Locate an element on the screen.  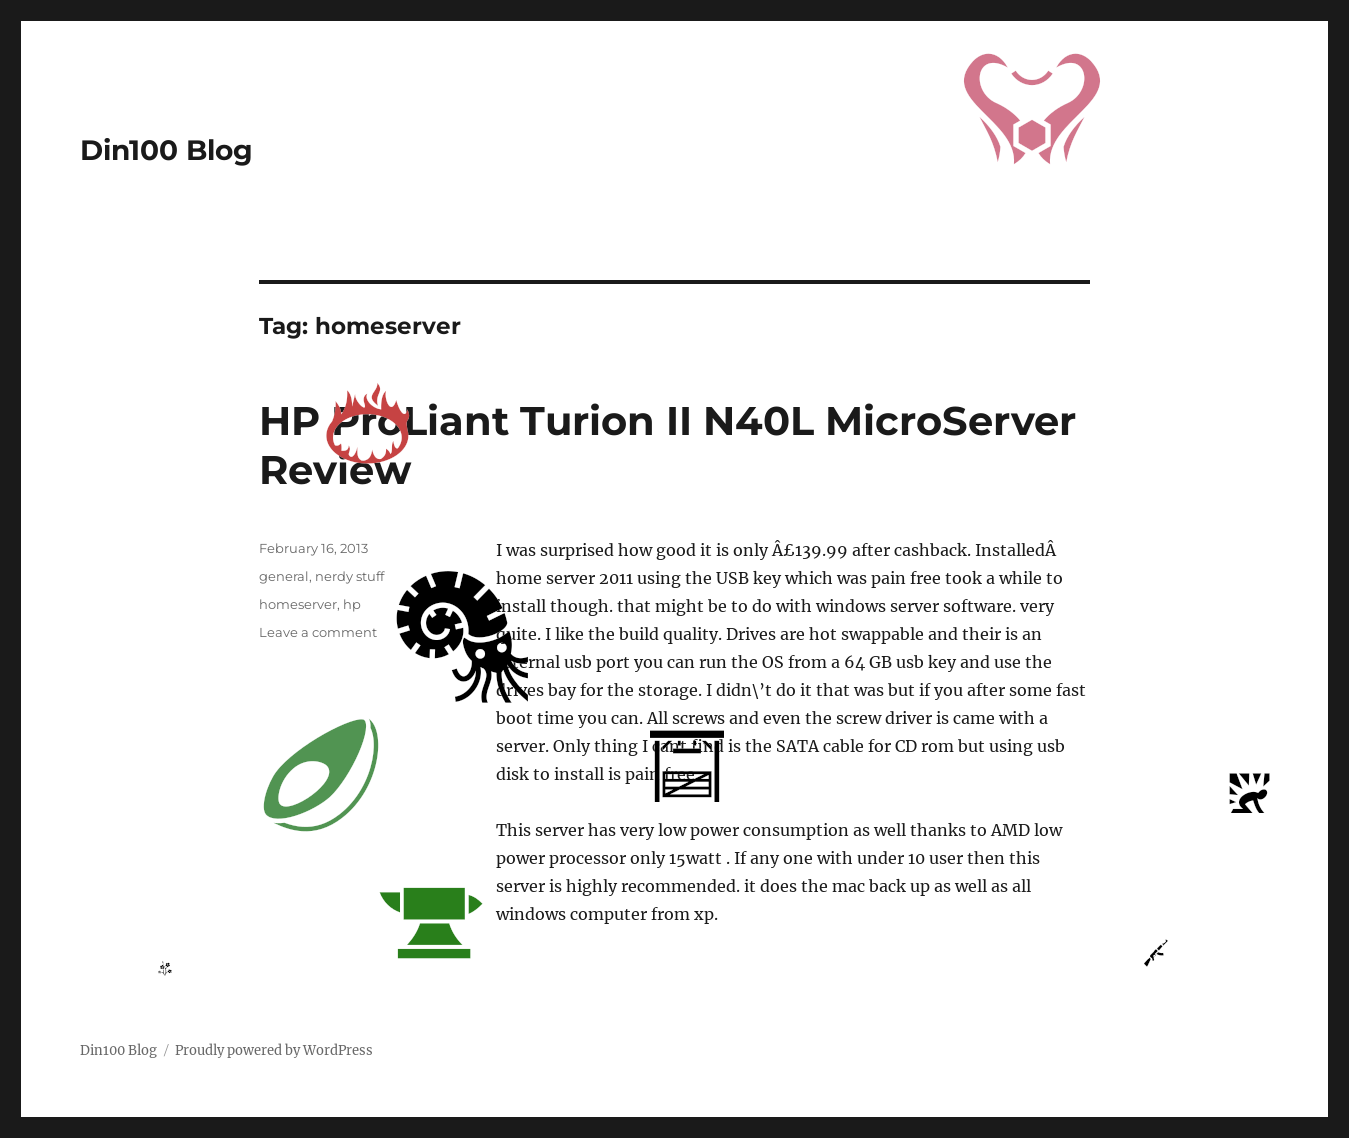
flax plant icon for crafting or farming games is located at coordinates (165, 968).